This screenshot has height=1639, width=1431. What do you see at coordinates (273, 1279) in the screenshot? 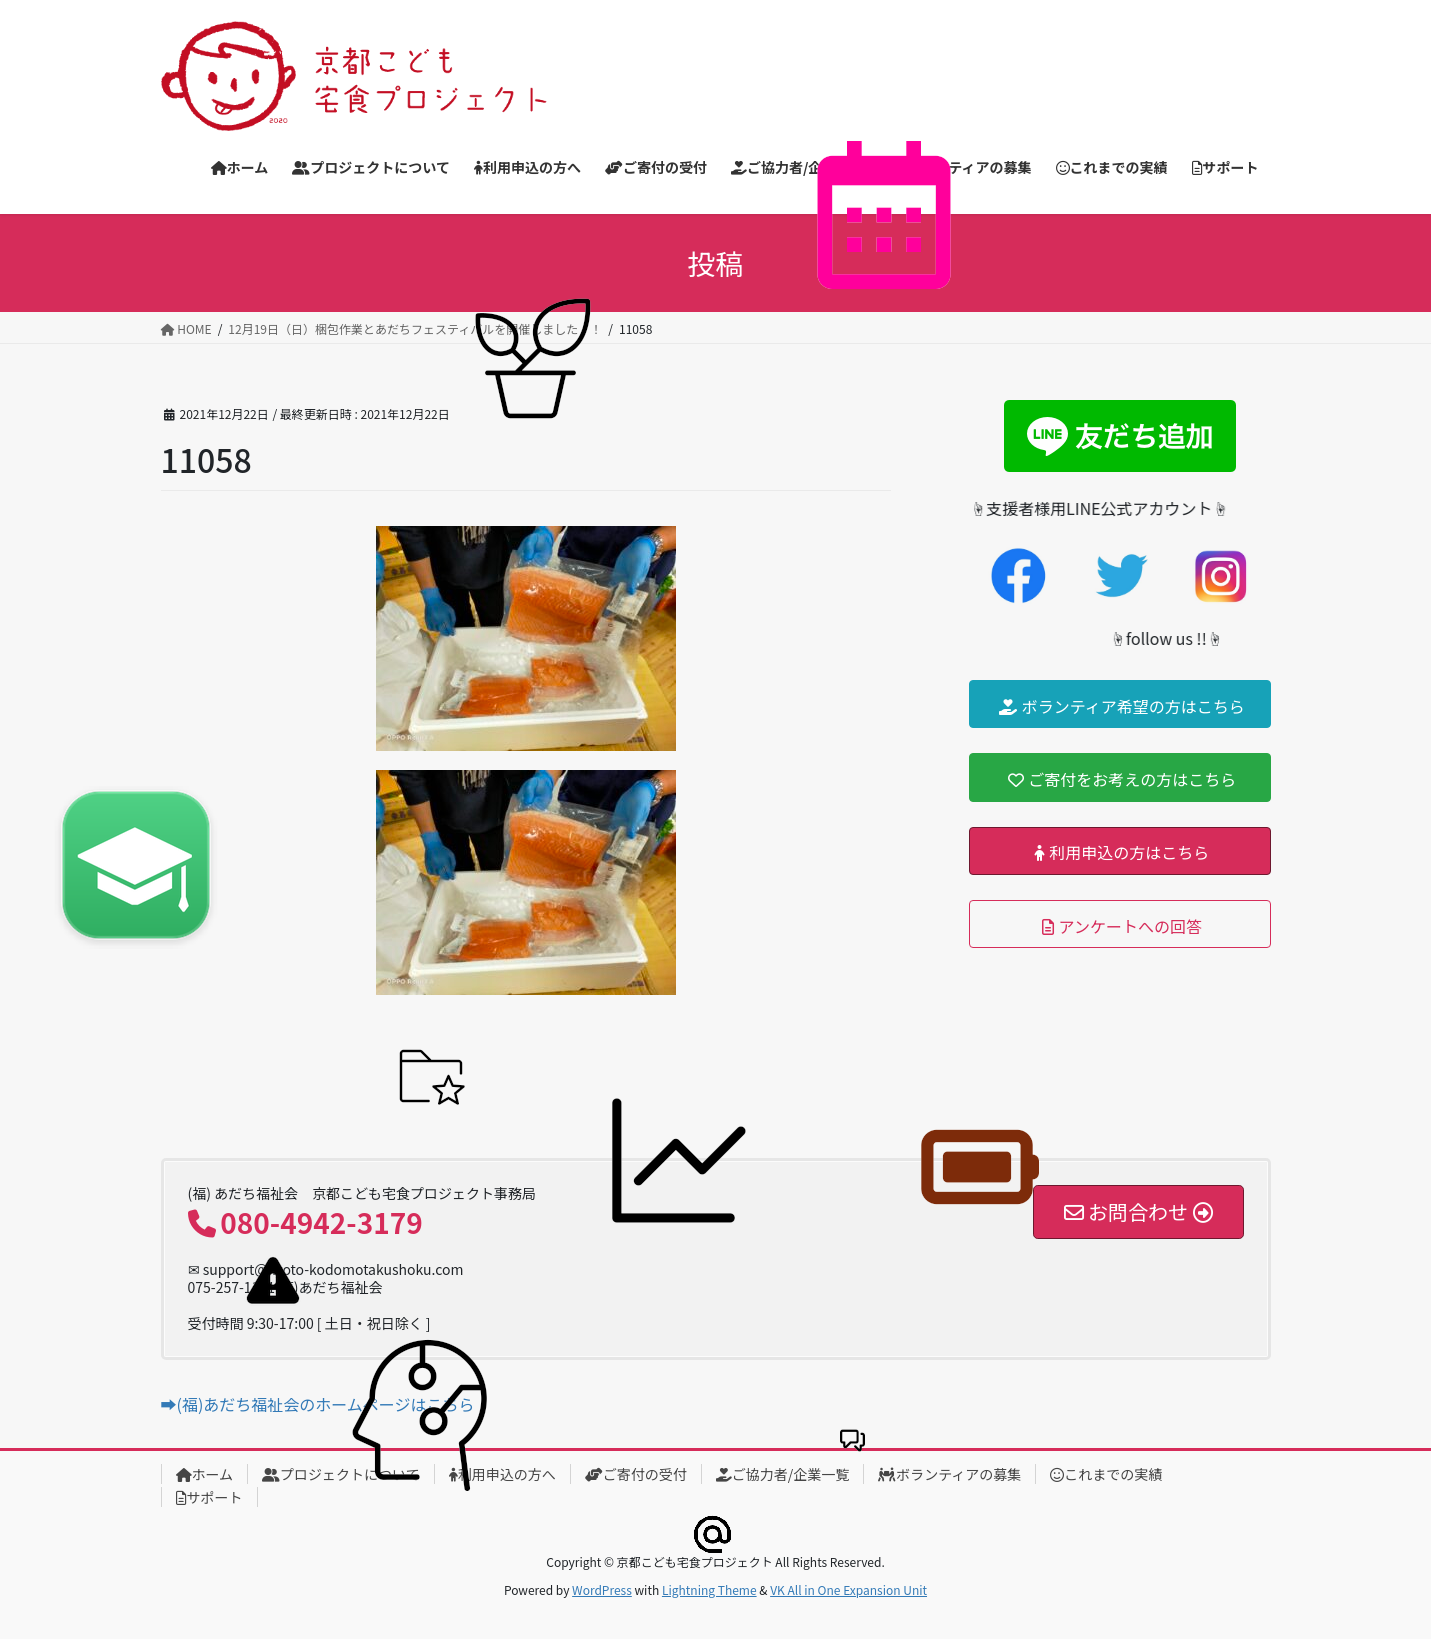
I see `indicates a warning or caution state` at bounding box center [273, 1279].